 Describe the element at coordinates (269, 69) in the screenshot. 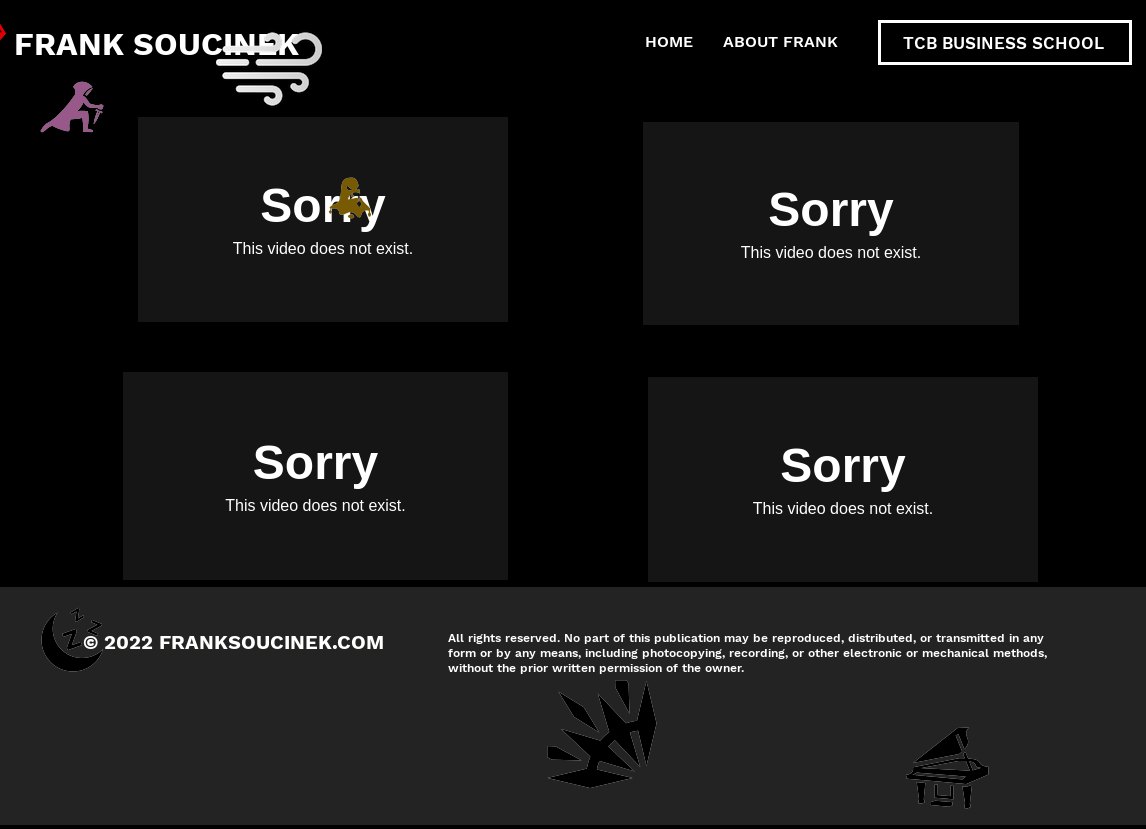

I see `indicates windy weather conditions` at that location.